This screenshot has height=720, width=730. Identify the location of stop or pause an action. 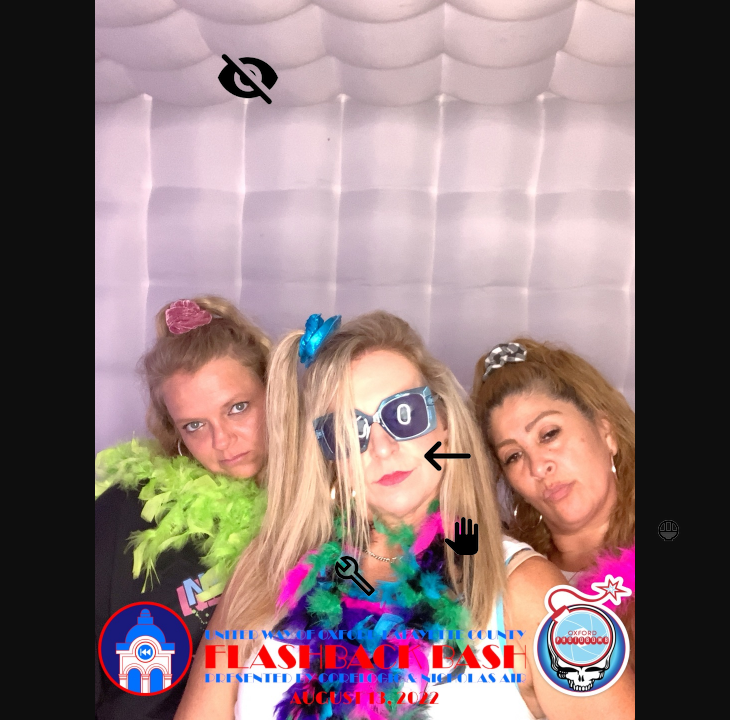
(461, 536).